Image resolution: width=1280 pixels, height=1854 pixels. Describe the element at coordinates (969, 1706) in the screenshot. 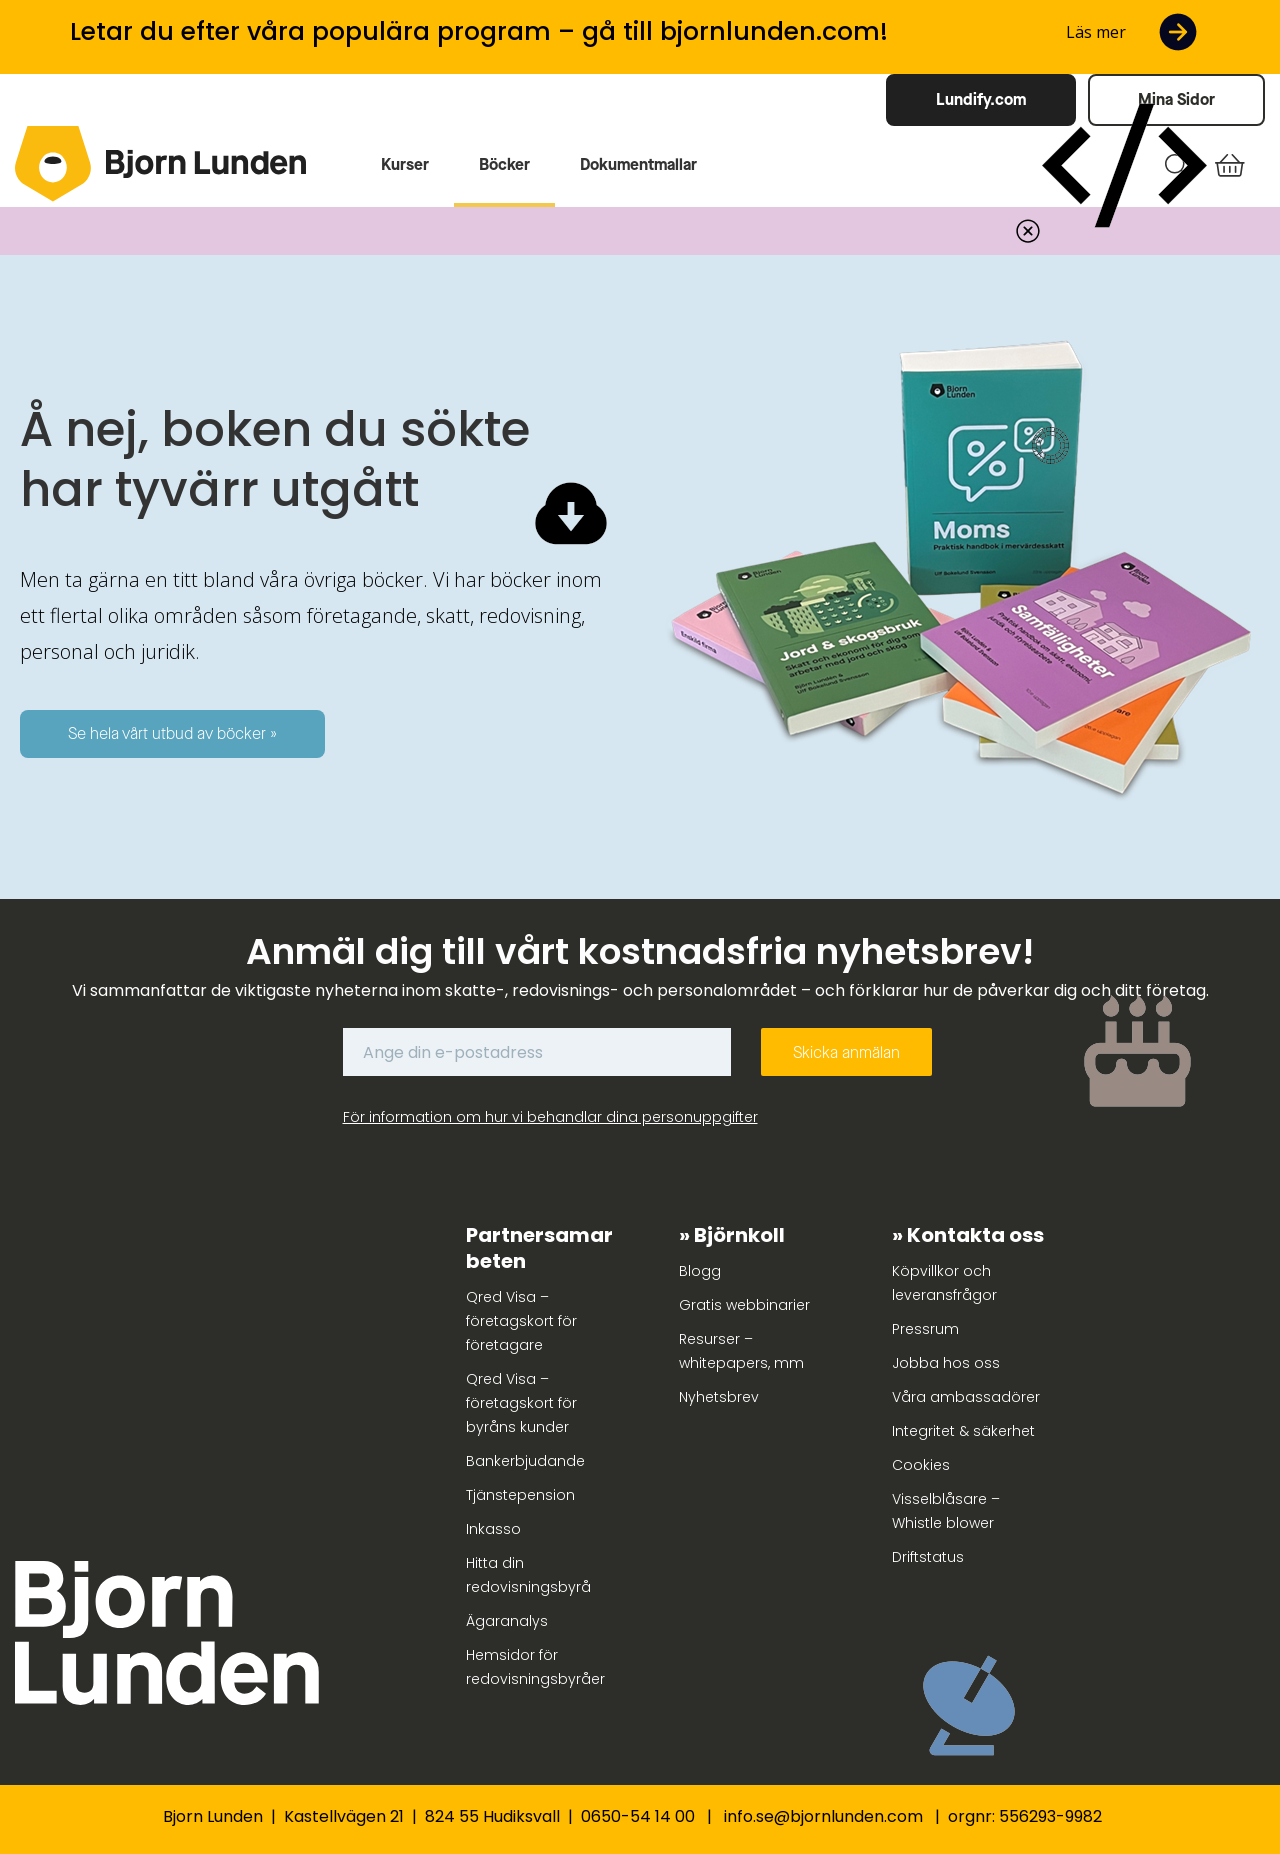

I see `access radar or scanning features` at that location.